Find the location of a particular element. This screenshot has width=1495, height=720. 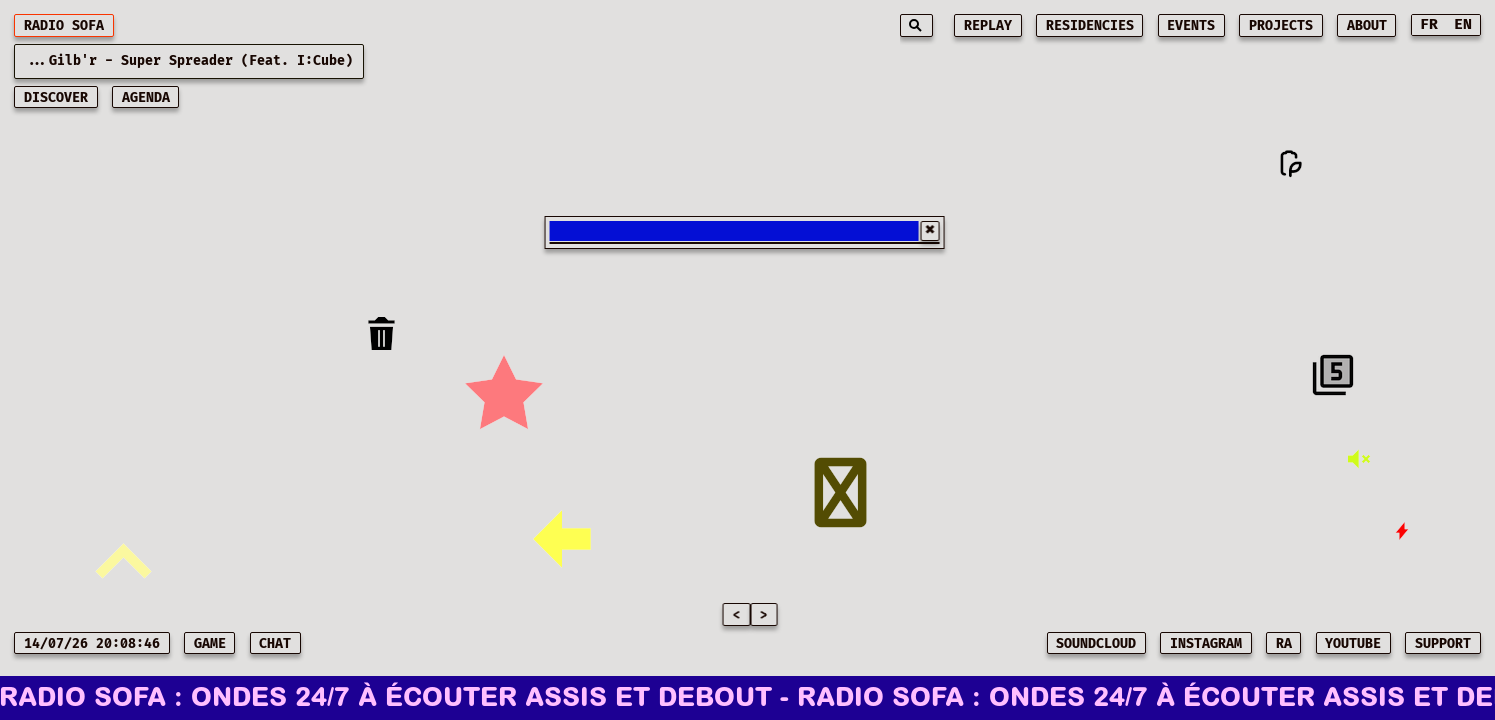

delete selected item is located at coordinates (381, 333).